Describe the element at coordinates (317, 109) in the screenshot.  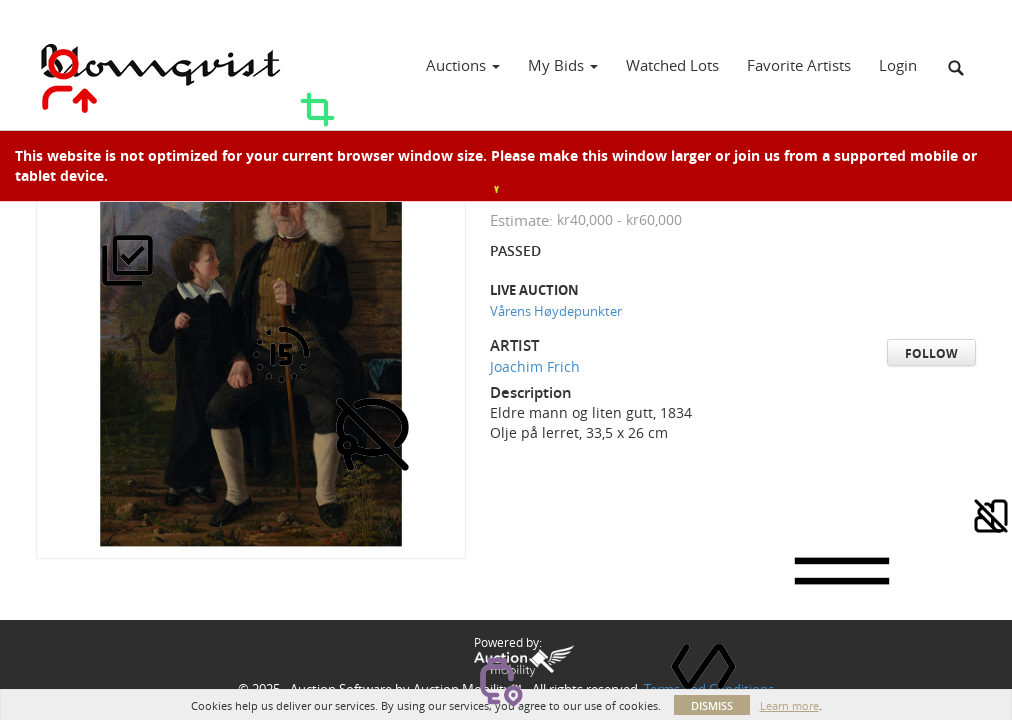
I see `crop an image or photo` at that location.